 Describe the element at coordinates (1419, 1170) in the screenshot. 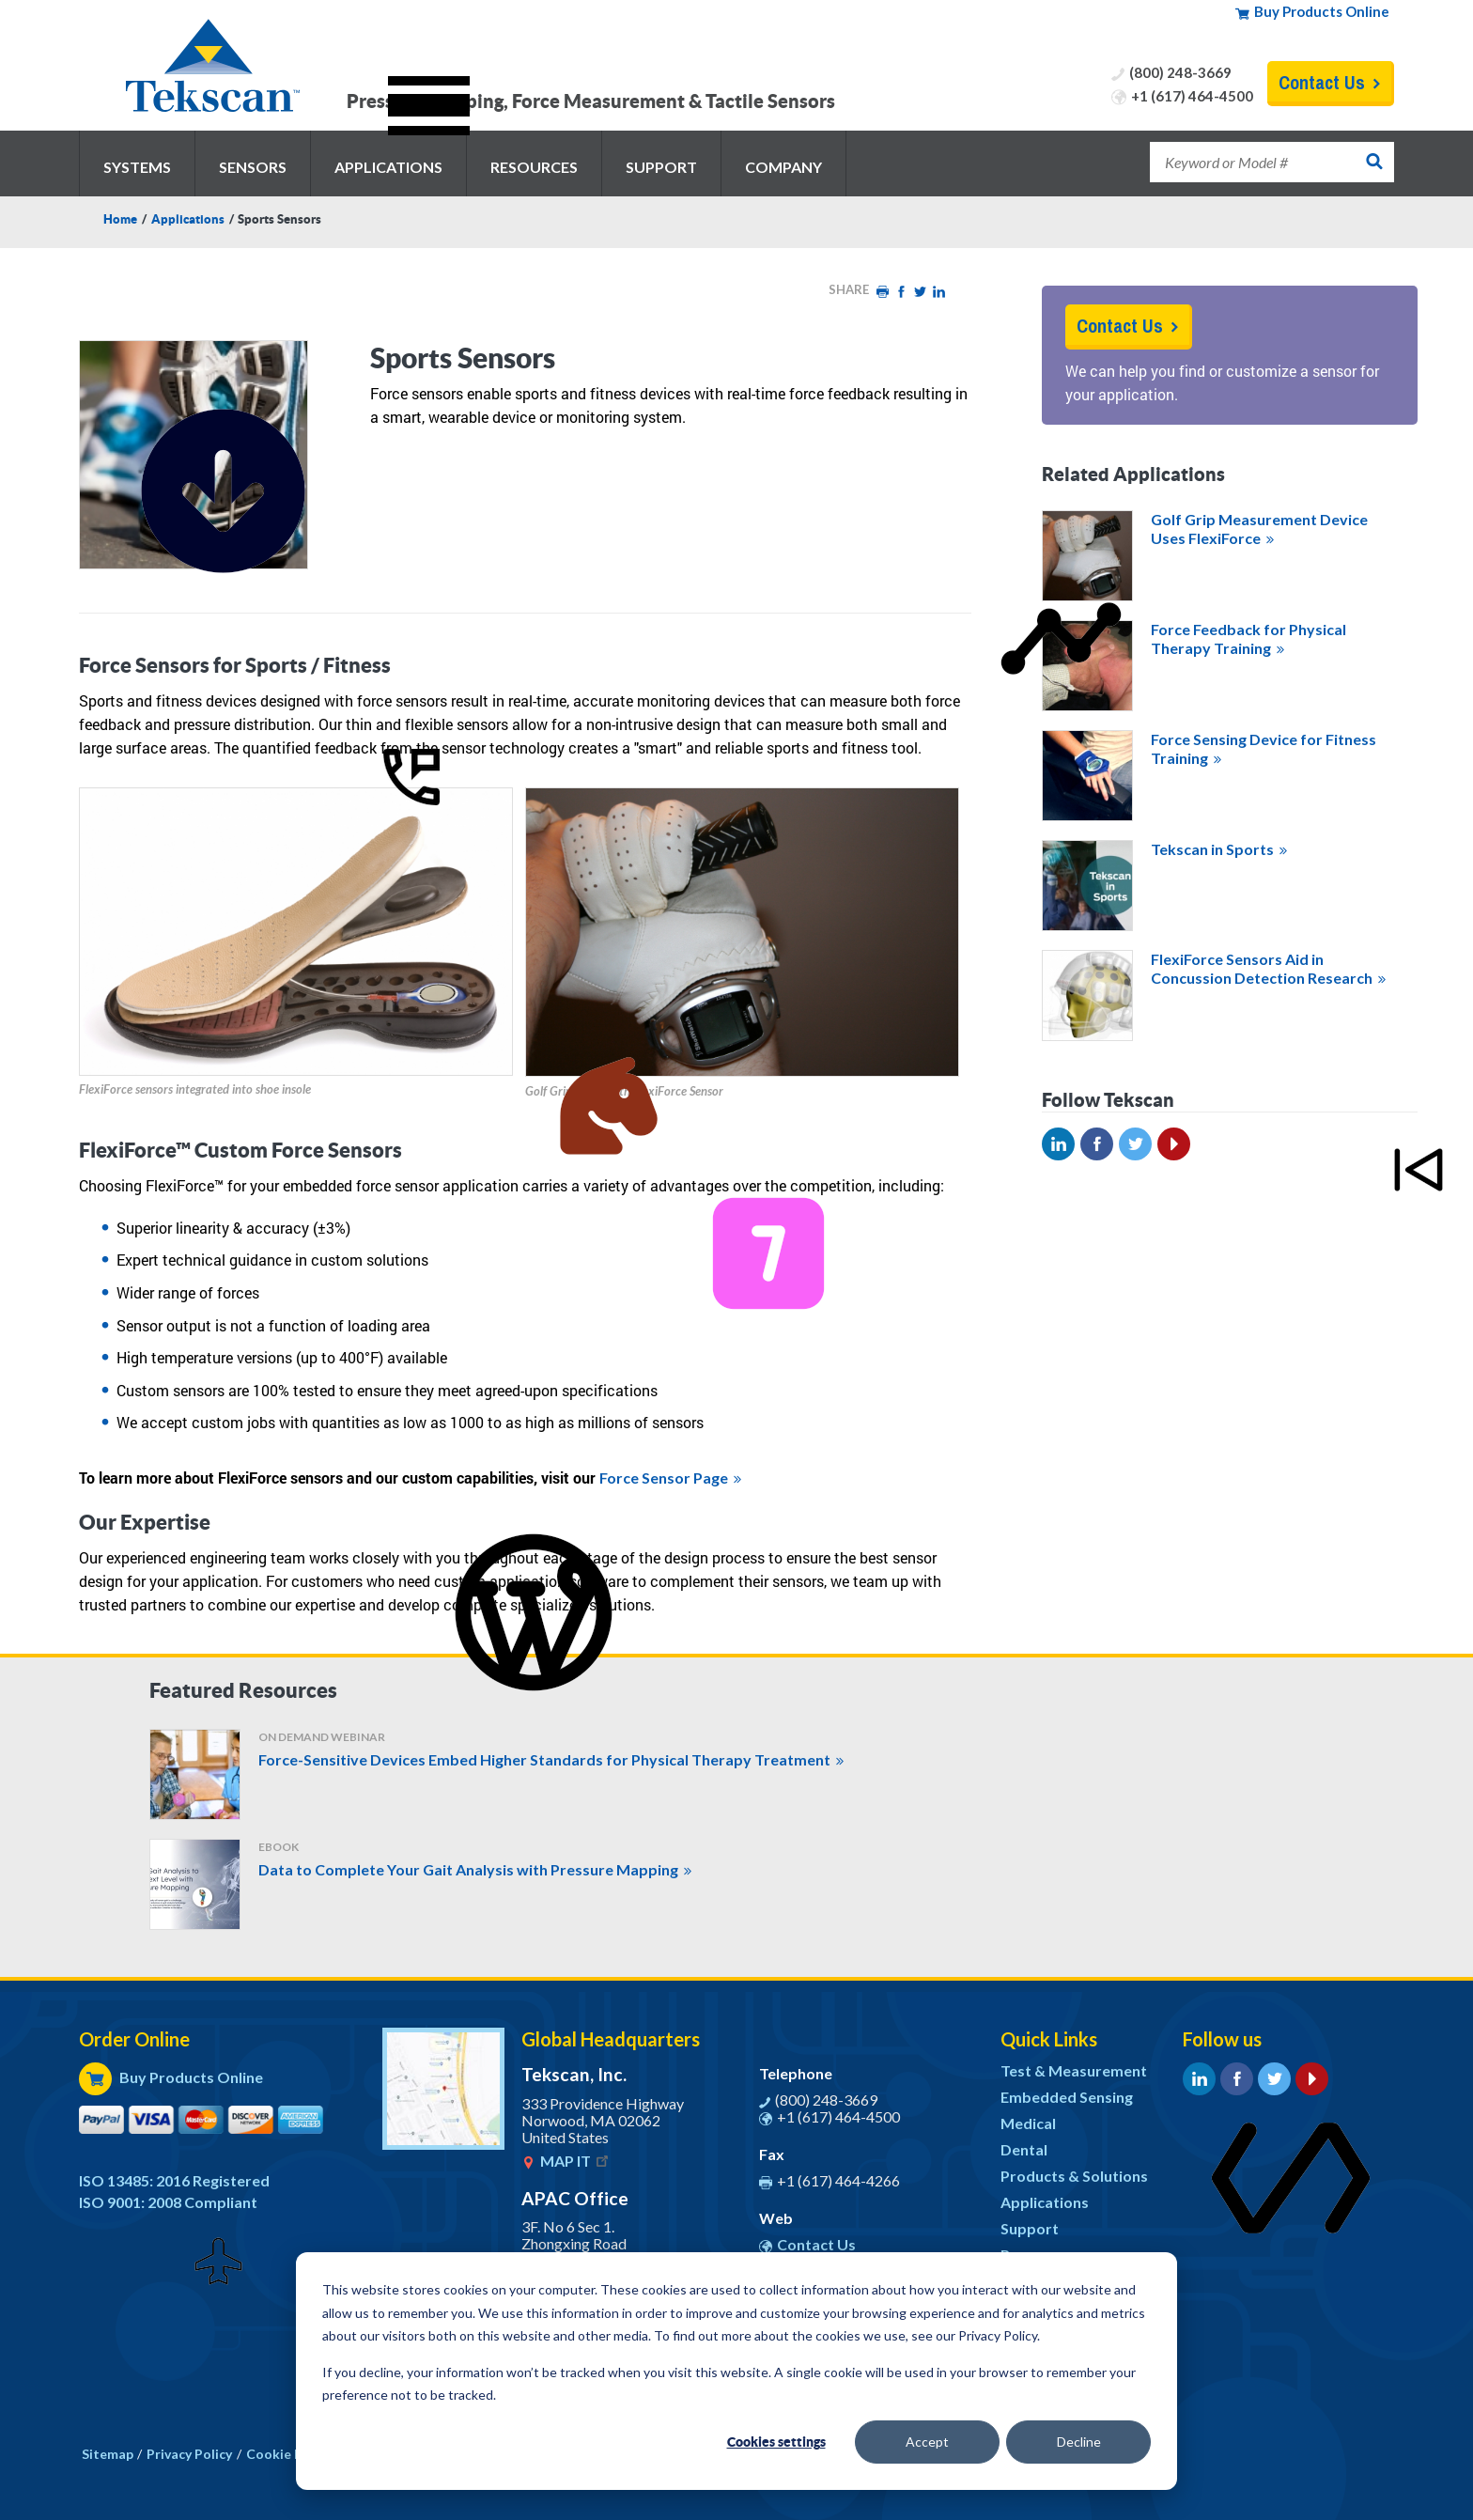

I see `skip to previous track` at that location.